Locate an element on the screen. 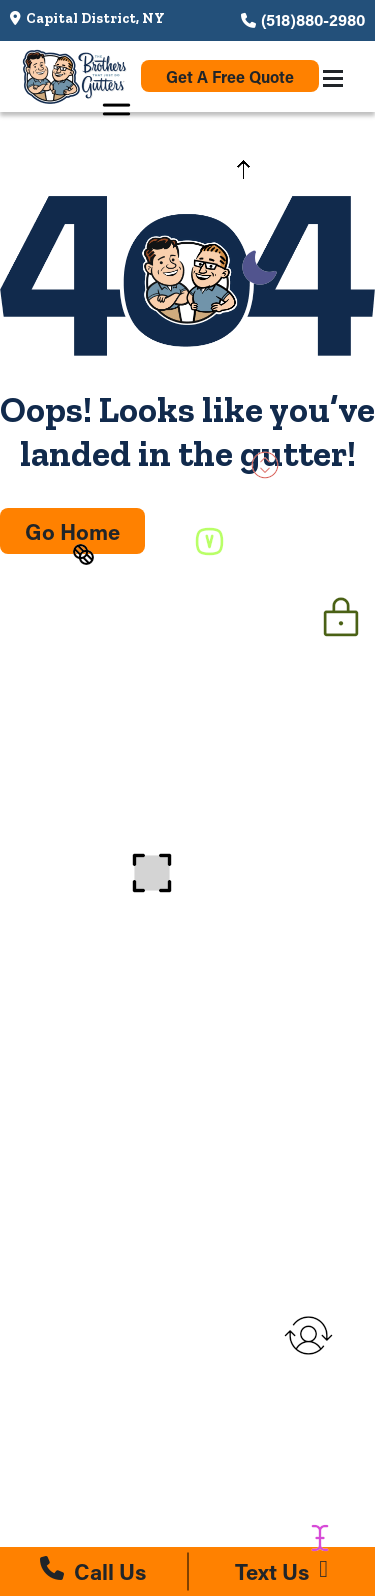 Image resolution: width=375 pixels, height=1596 pixels. lock or secure this item is located at coordinates (341, 619).